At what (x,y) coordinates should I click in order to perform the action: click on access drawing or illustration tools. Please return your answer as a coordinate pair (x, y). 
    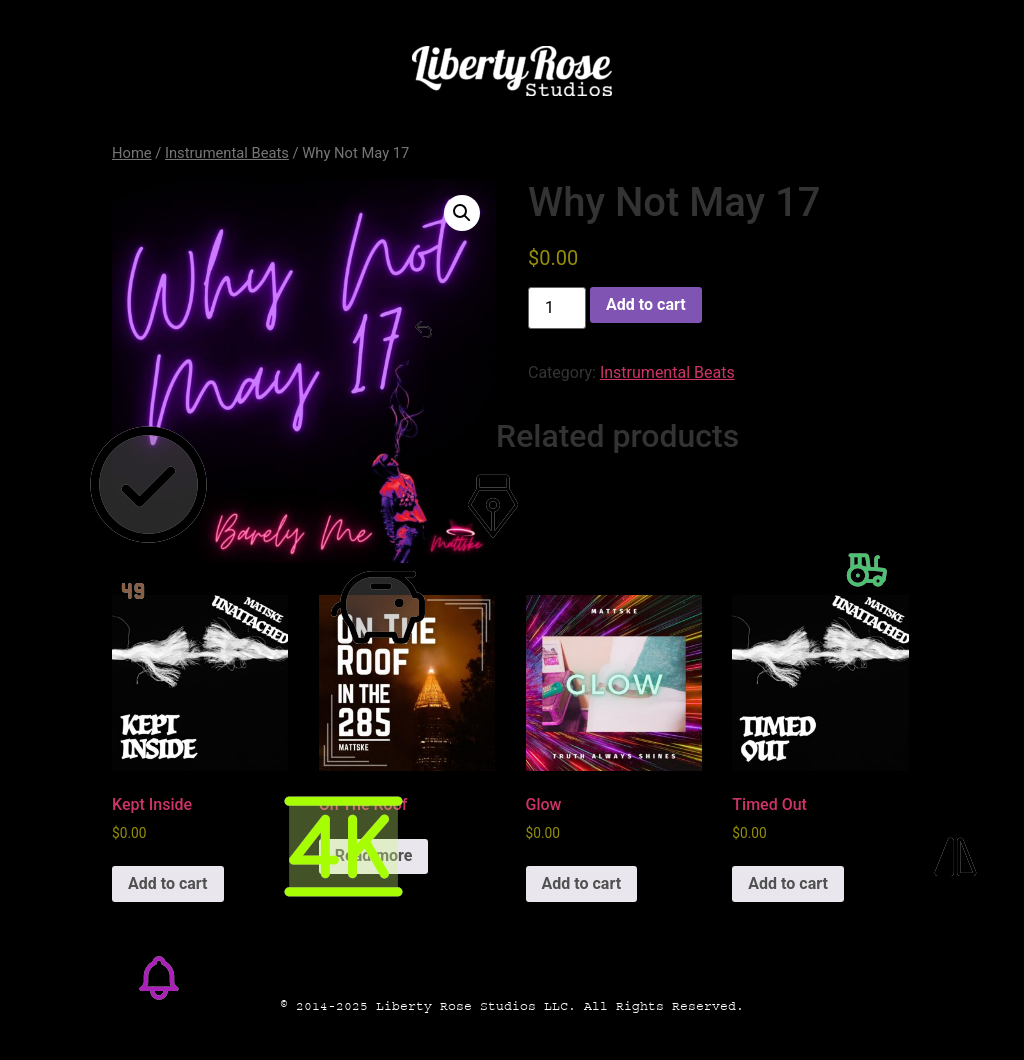
    Looking at the image, I should click on (493, 504).